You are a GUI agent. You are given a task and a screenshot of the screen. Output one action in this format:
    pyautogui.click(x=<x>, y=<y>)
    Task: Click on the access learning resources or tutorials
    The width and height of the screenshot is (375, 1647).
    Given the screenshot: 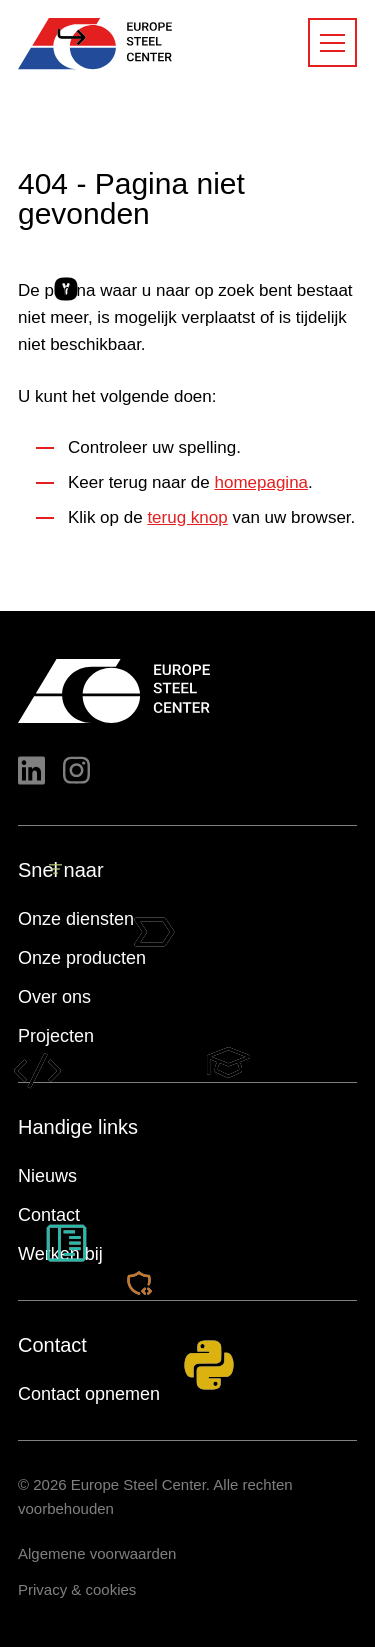 What is the action you would take?
    pyautogui.click(x=228, y=1062)
    